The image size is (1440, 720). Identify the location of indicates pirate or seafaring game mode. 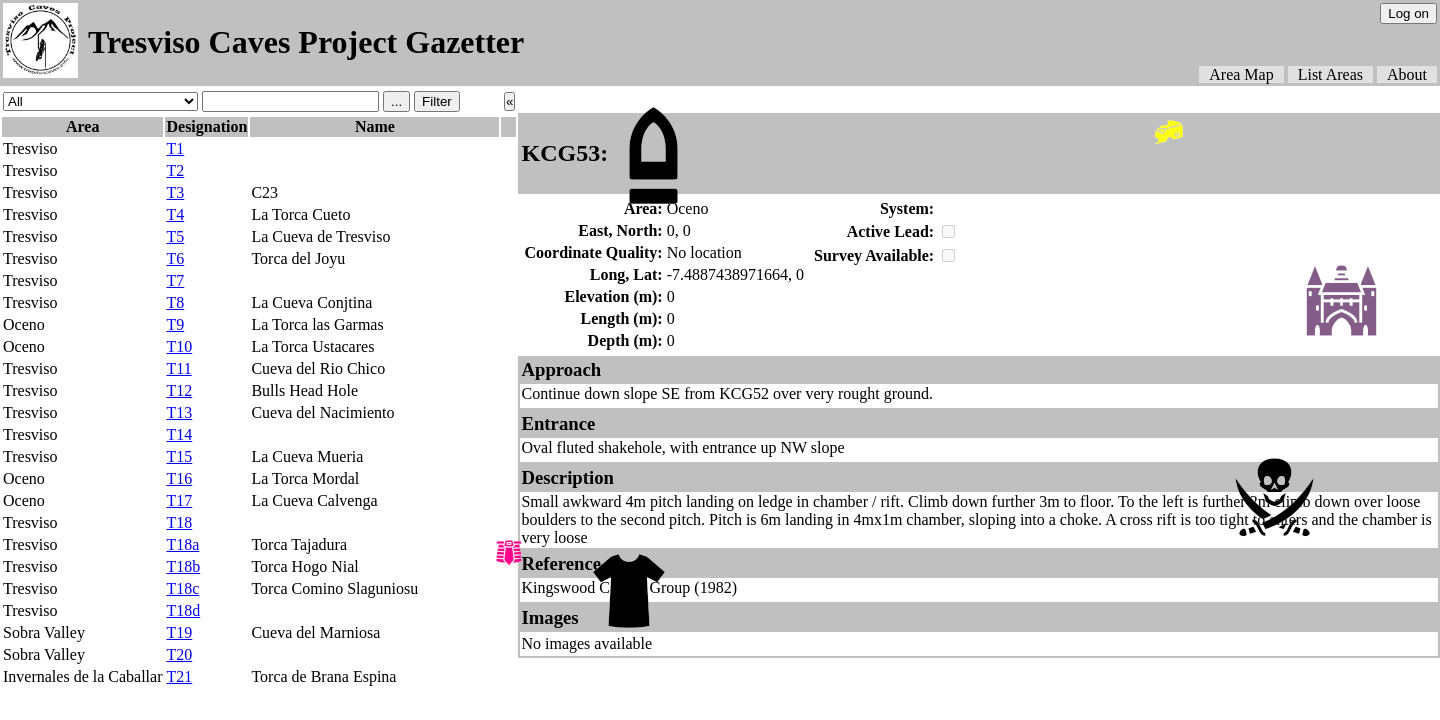
(1274, 497).